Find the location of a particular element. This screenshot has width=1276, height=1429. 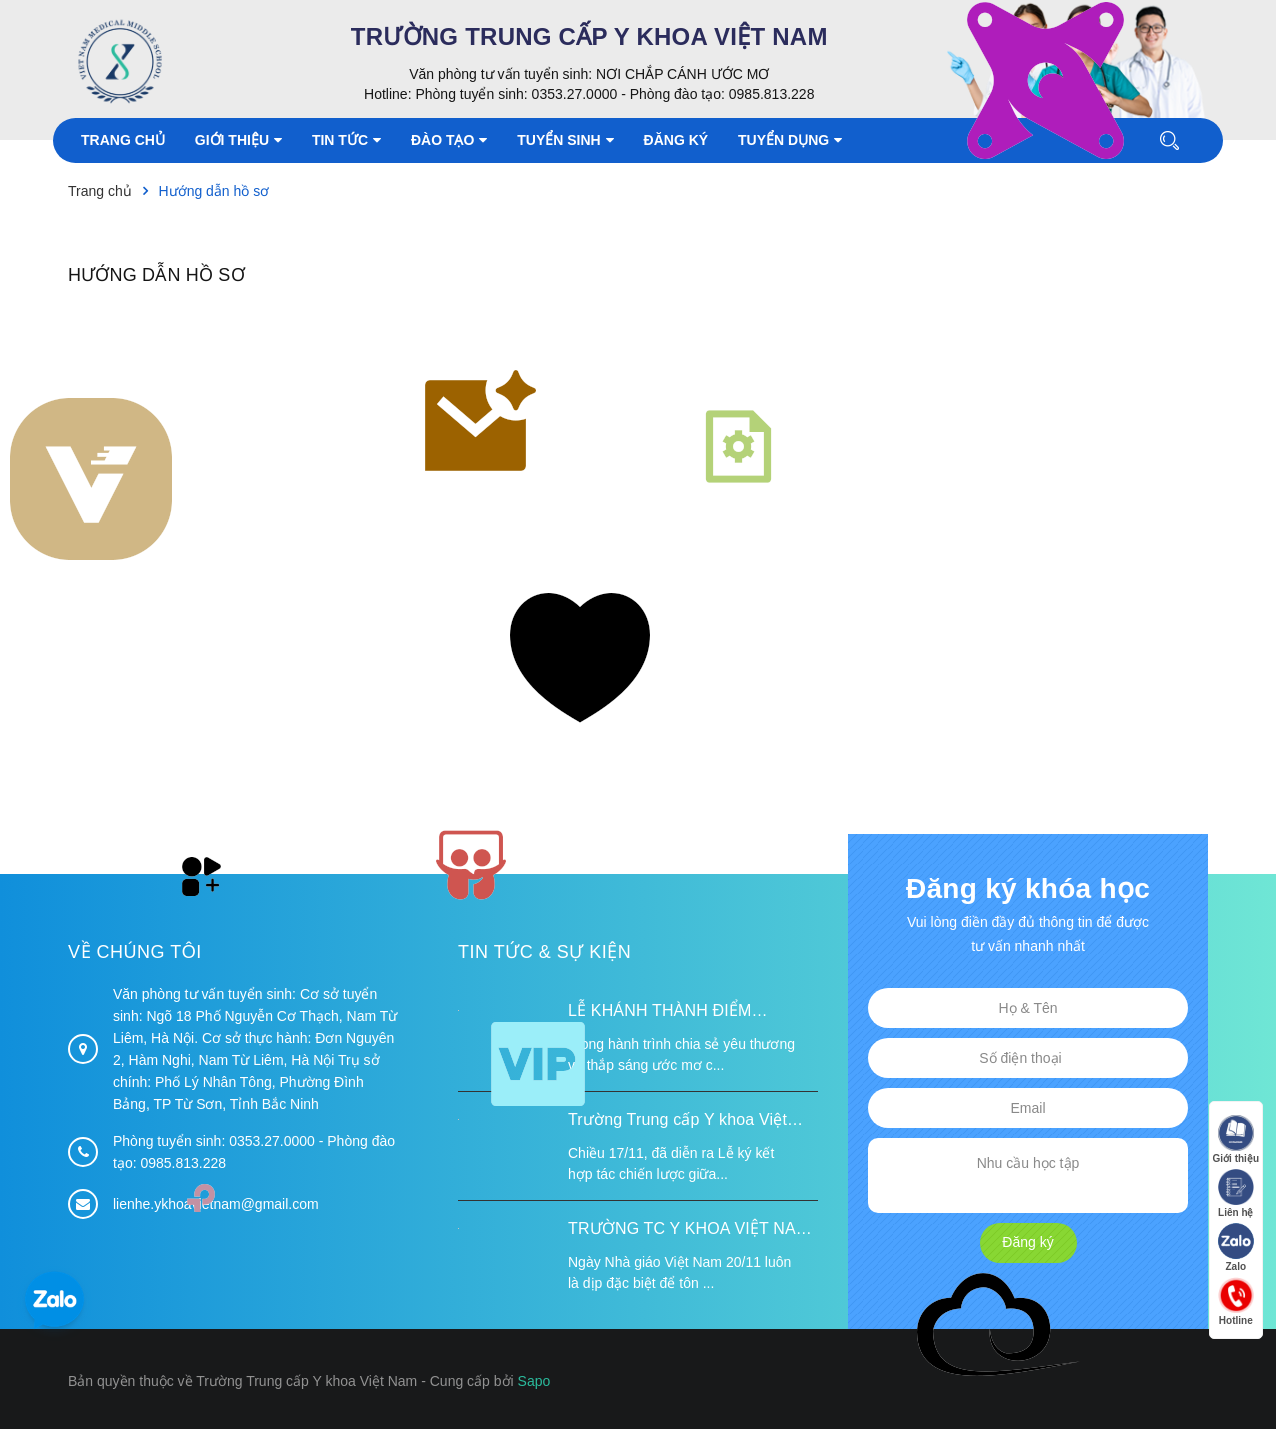

ethers.js library branding or documentation link is located at coordinates (998, 1324).